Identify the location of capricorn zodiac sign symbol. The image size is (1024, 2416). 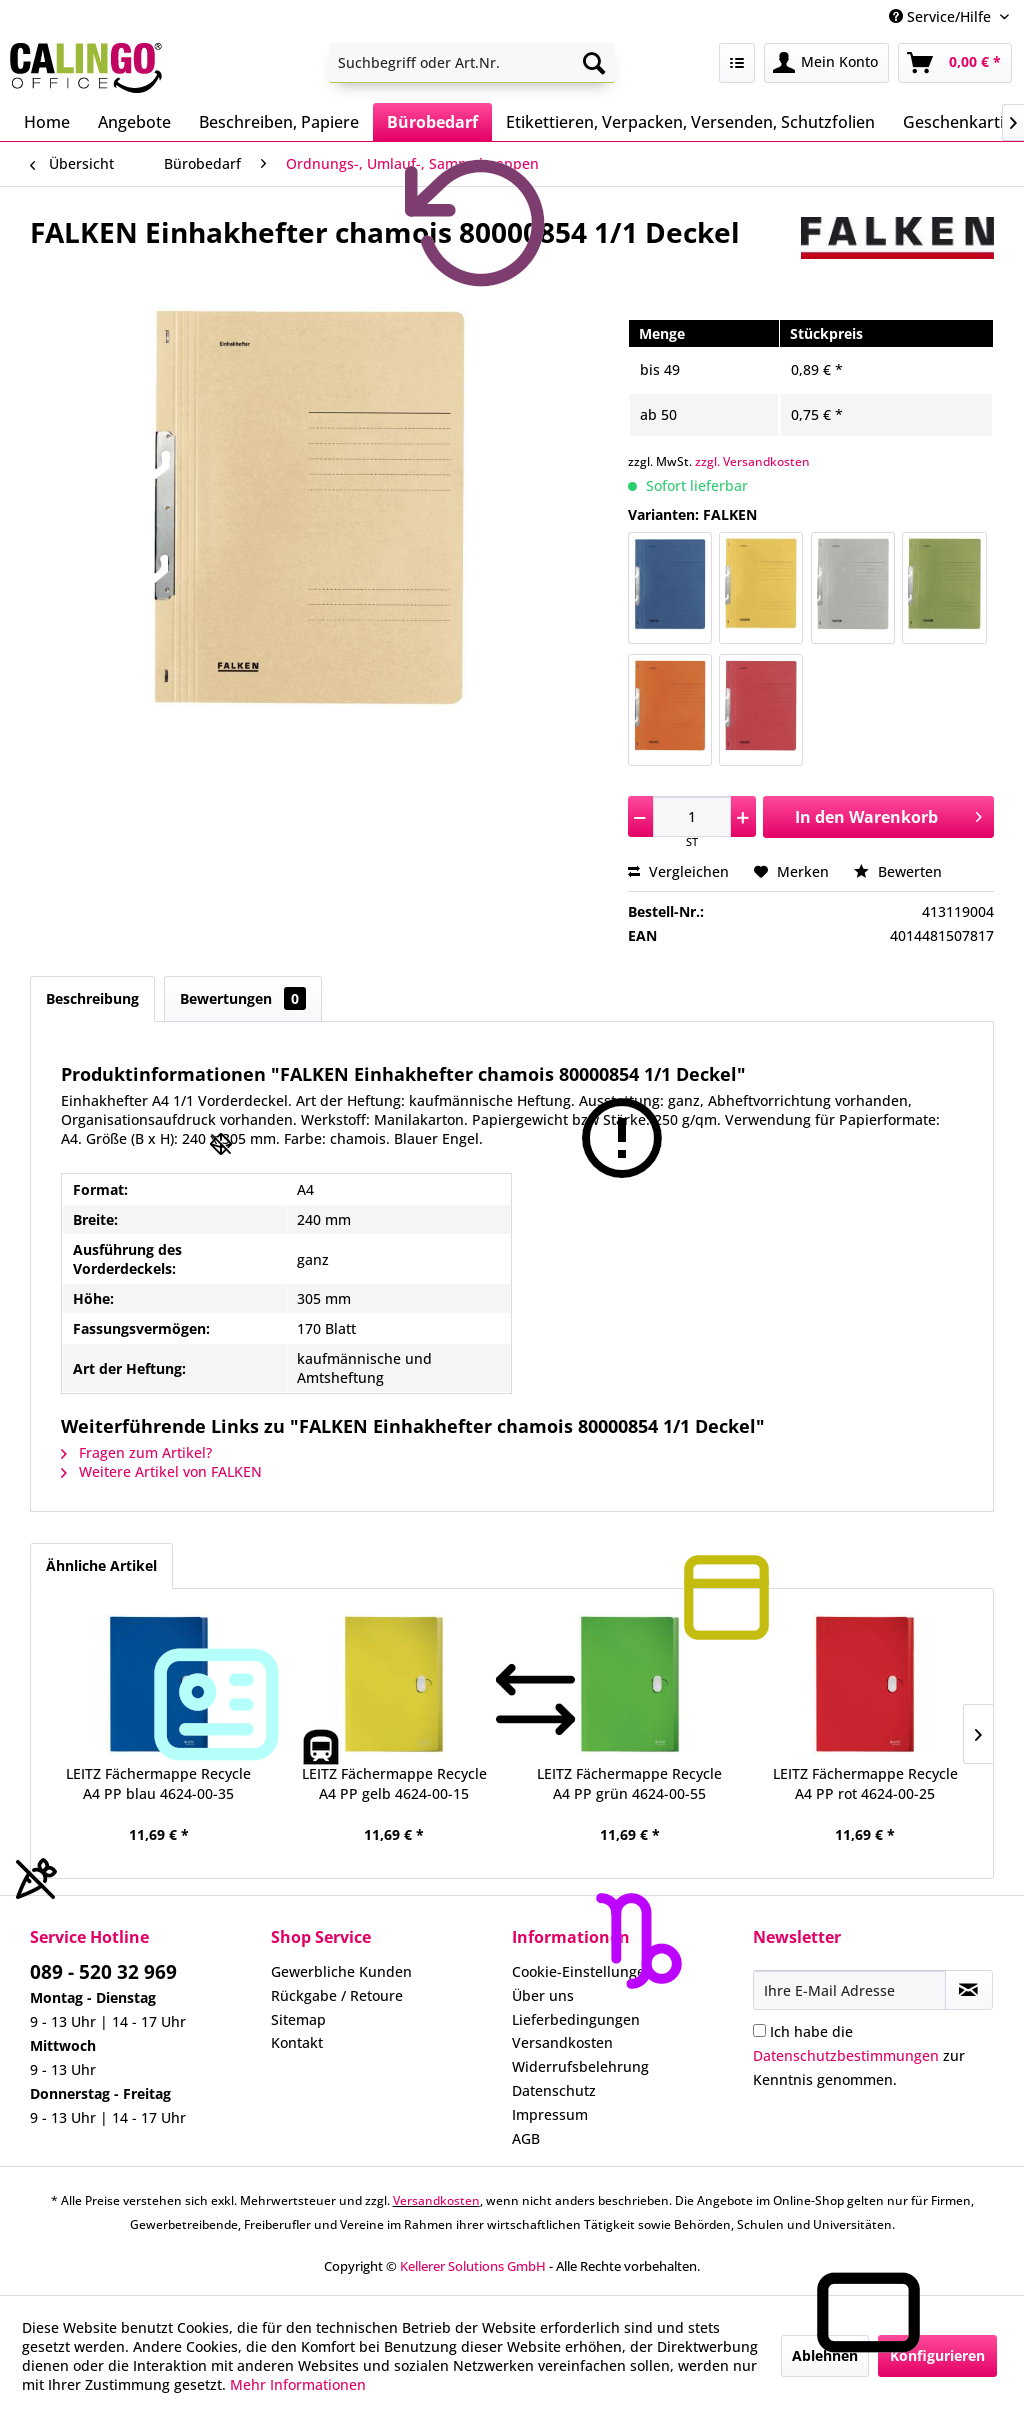
(641, 1938).